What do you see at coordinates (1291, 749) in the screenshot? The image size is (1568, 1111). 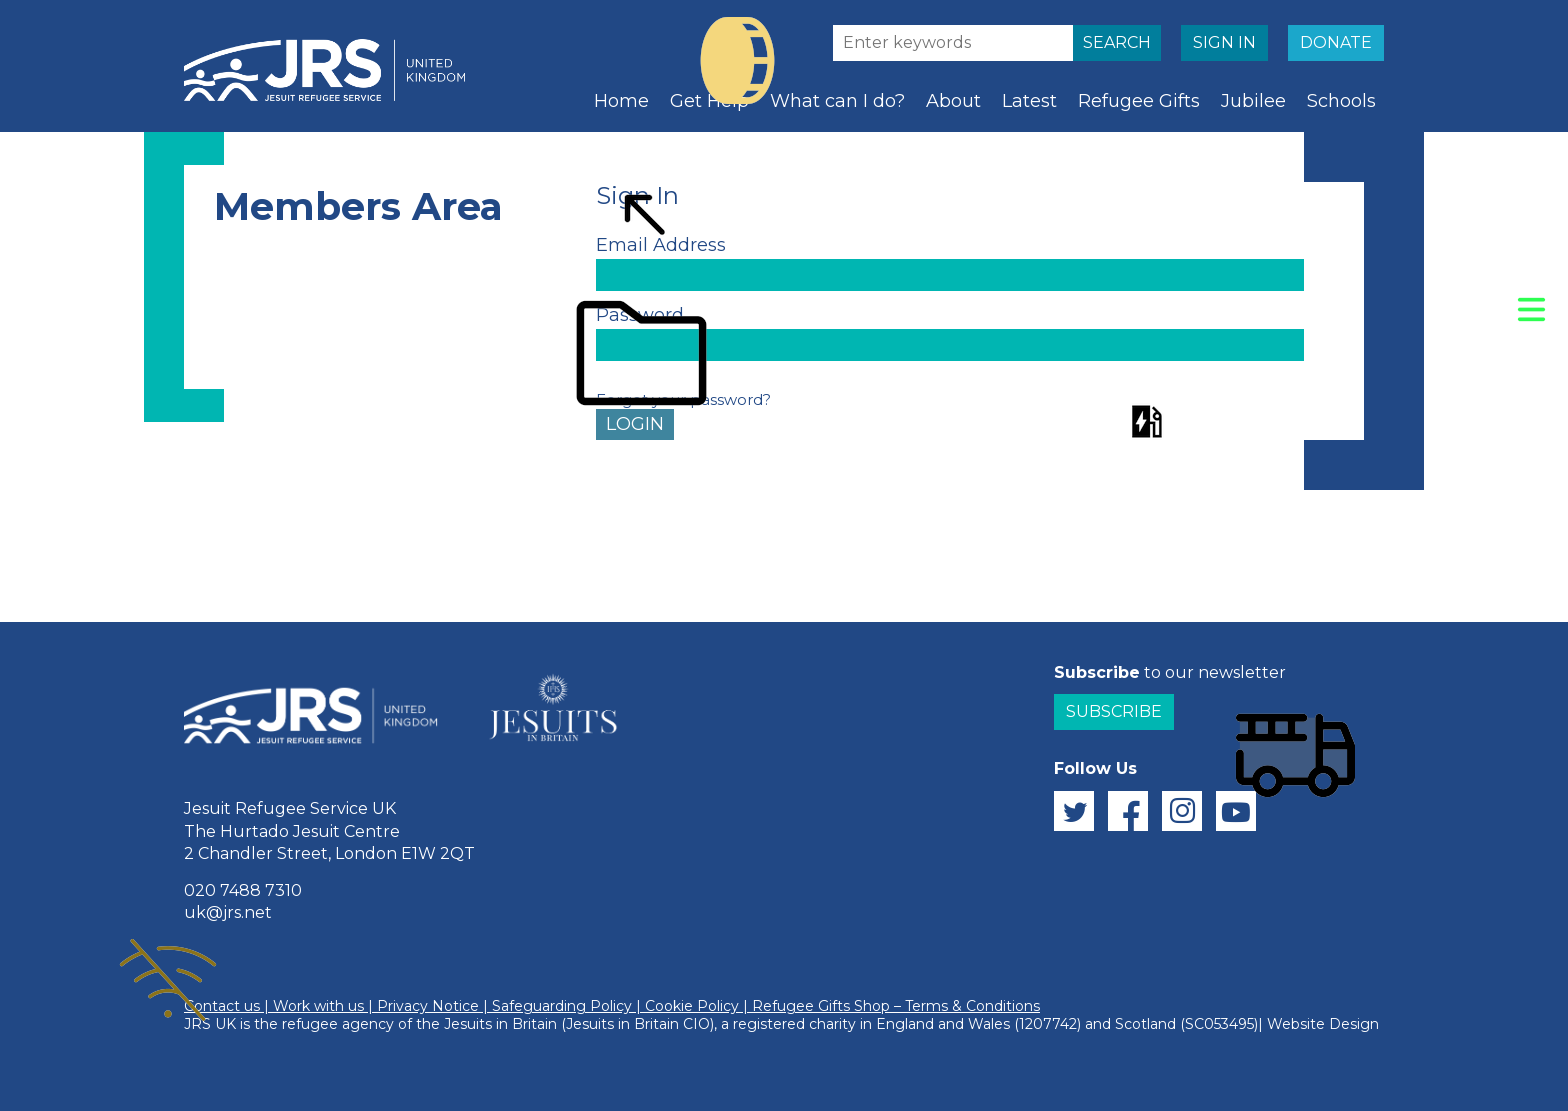 I see `fire department or emergency services` at bounding box center [1291, 749].